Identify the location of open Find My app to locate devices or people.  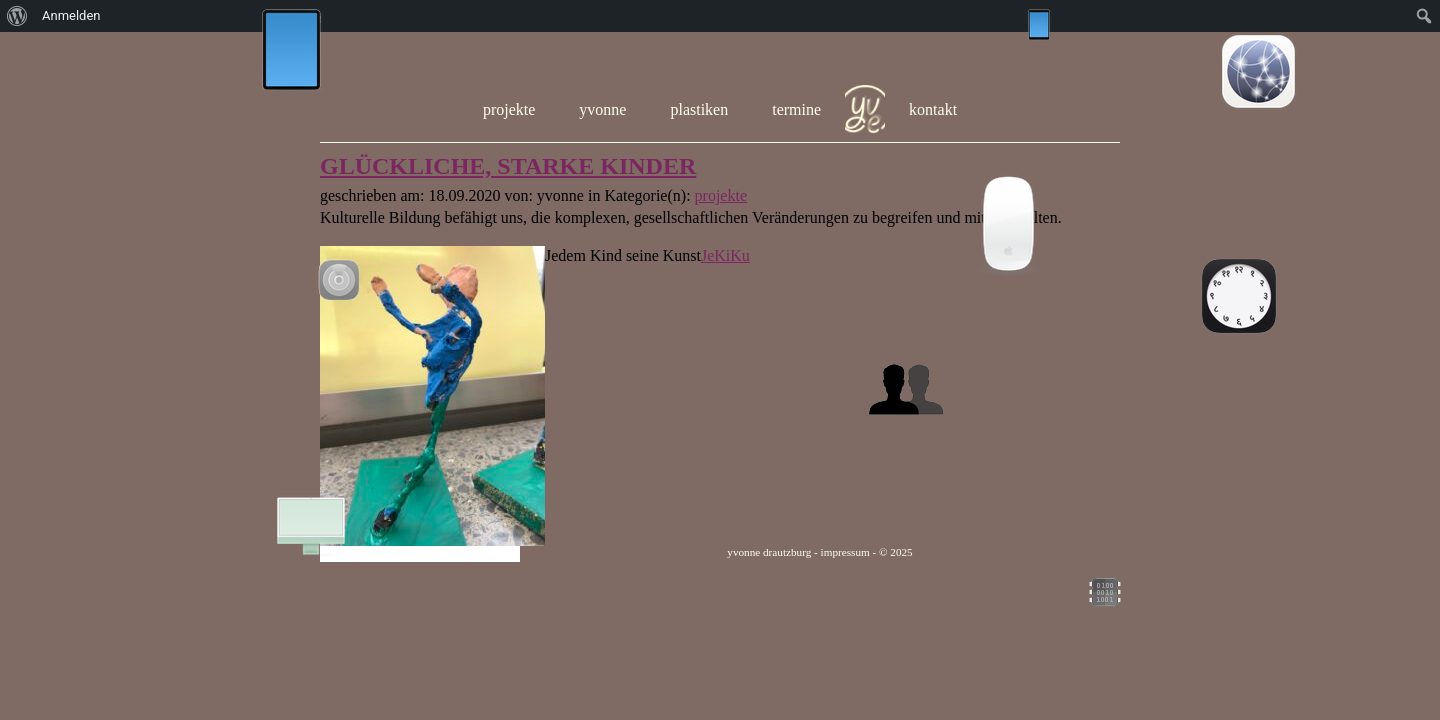
(339, 280).